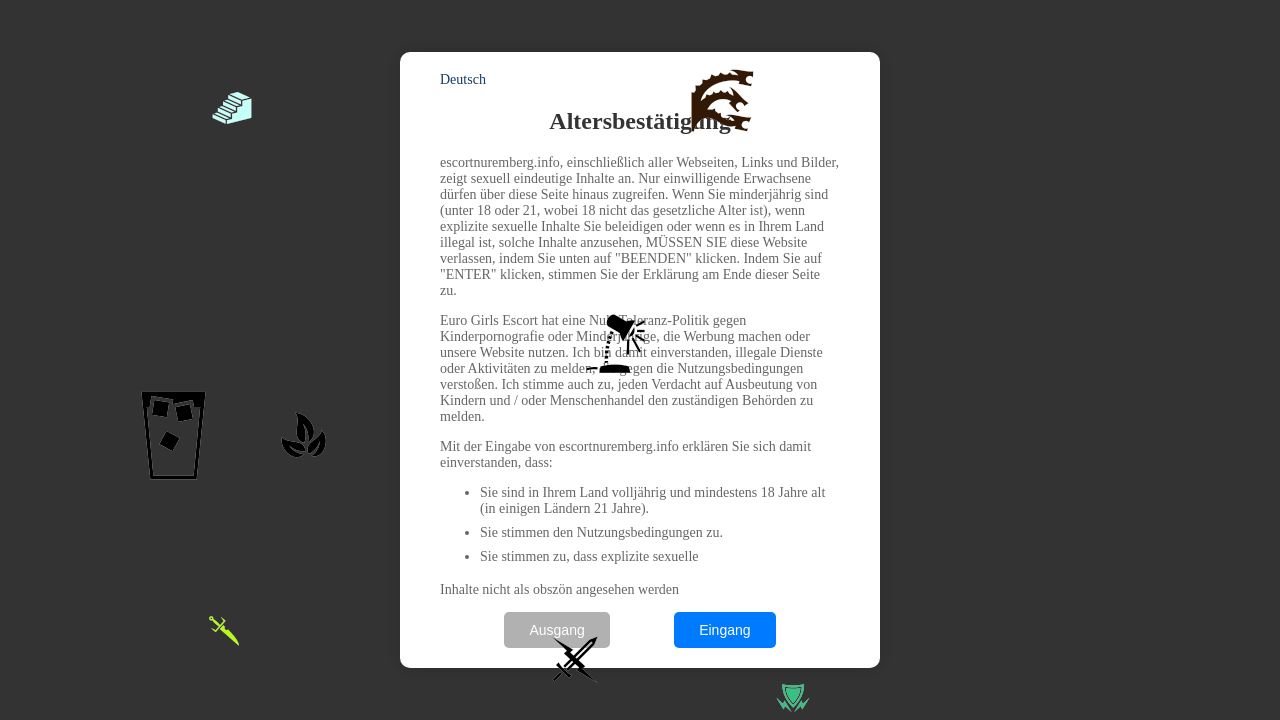 The height and width of the screenshot is (720, 1280). Describe the element at coordinates (232, 108) in the screenshot. I see `navigate between levels or floors` at that location.